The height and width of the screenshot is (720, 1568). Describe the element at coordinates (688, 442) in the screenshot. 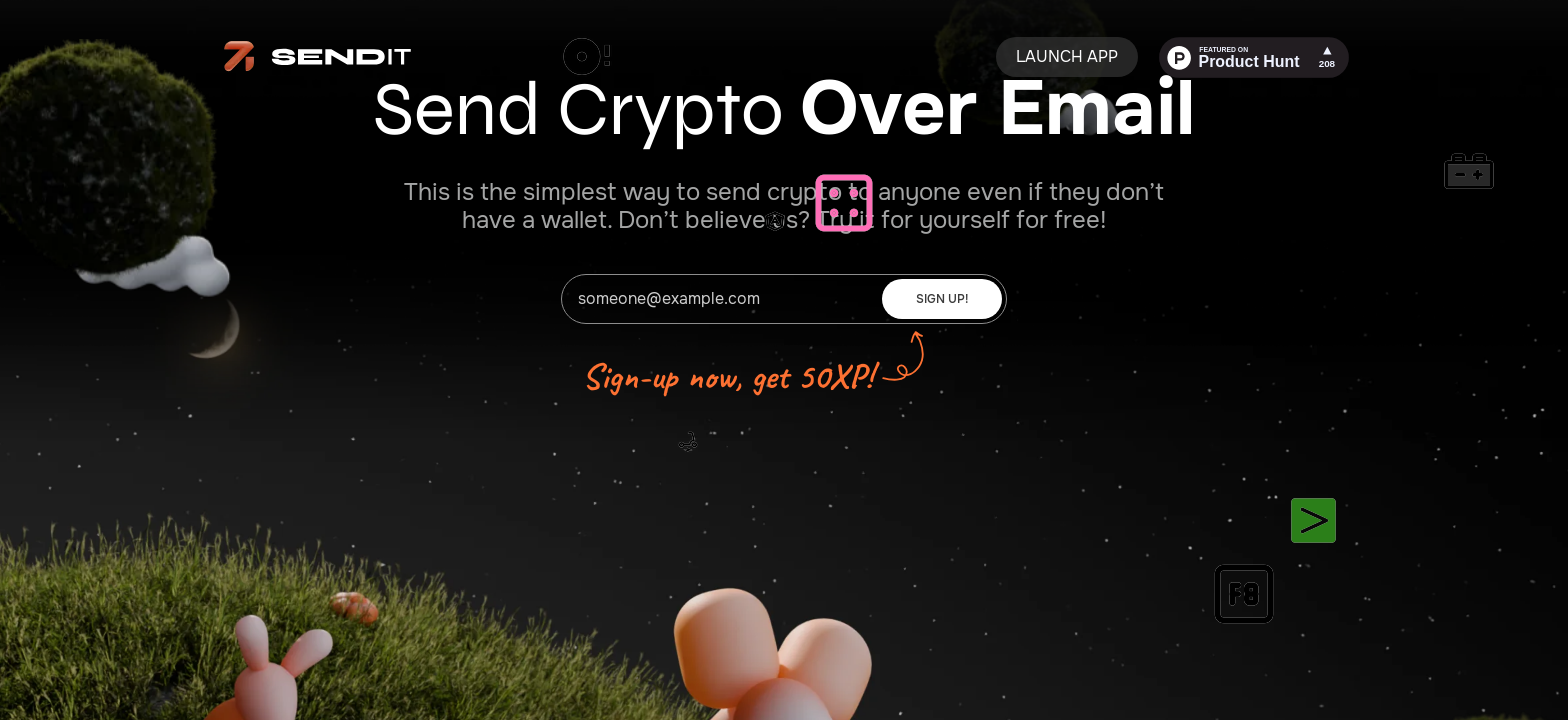

I see `find nearby electric scooter rentals` at that location.